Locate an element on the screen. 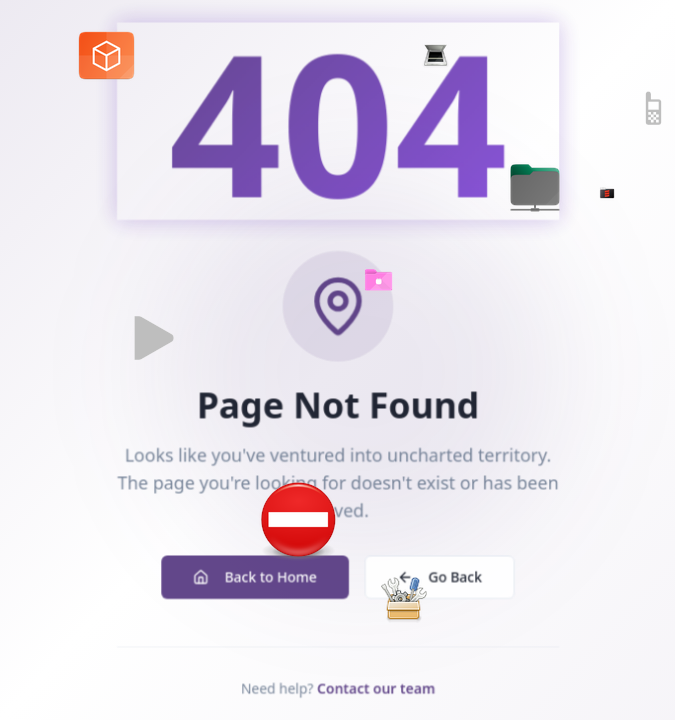  open a 3D model file in STL format is located at coordinates (106, 53).